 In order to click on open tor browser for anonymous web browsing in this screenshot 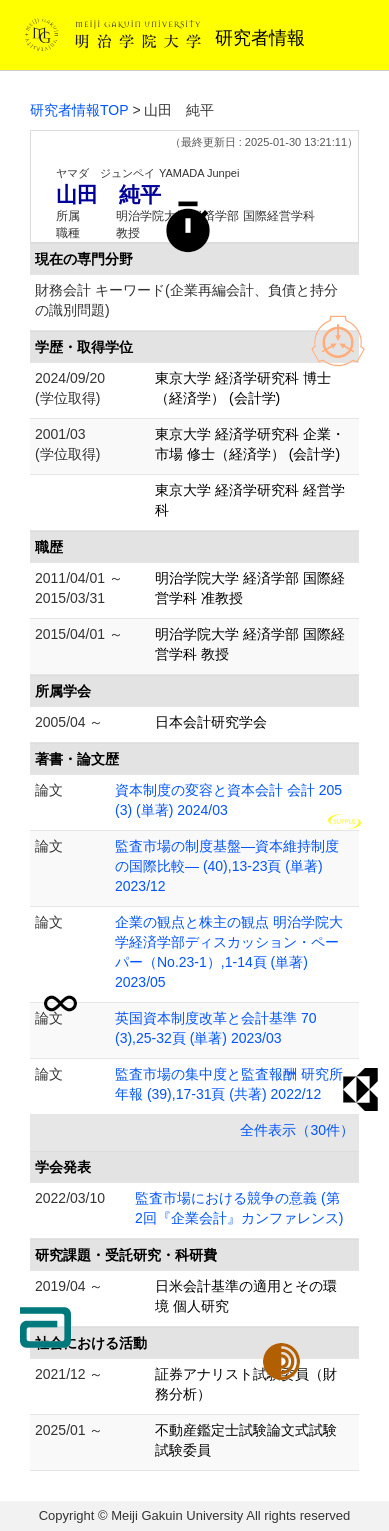, I will do `click(281, 1361)`.